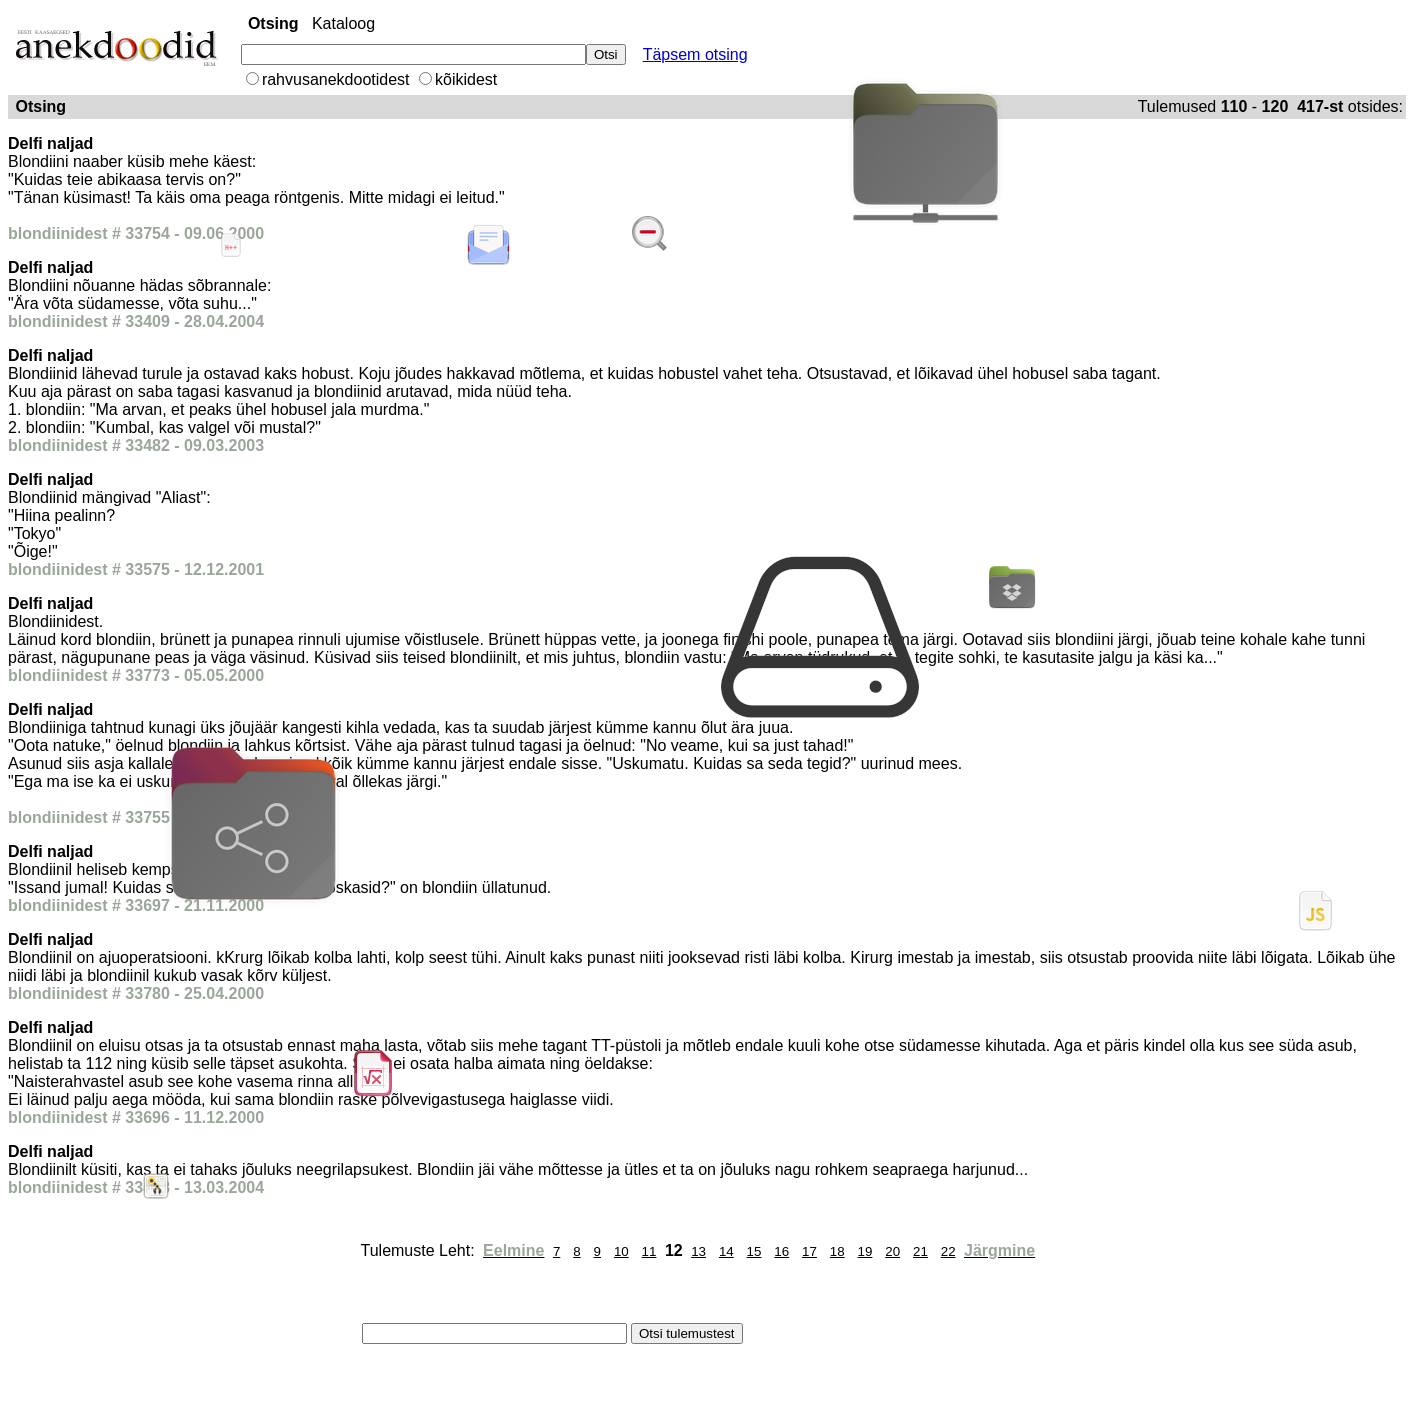  I want to click on open your dropbox folder, so click(1012, 587).